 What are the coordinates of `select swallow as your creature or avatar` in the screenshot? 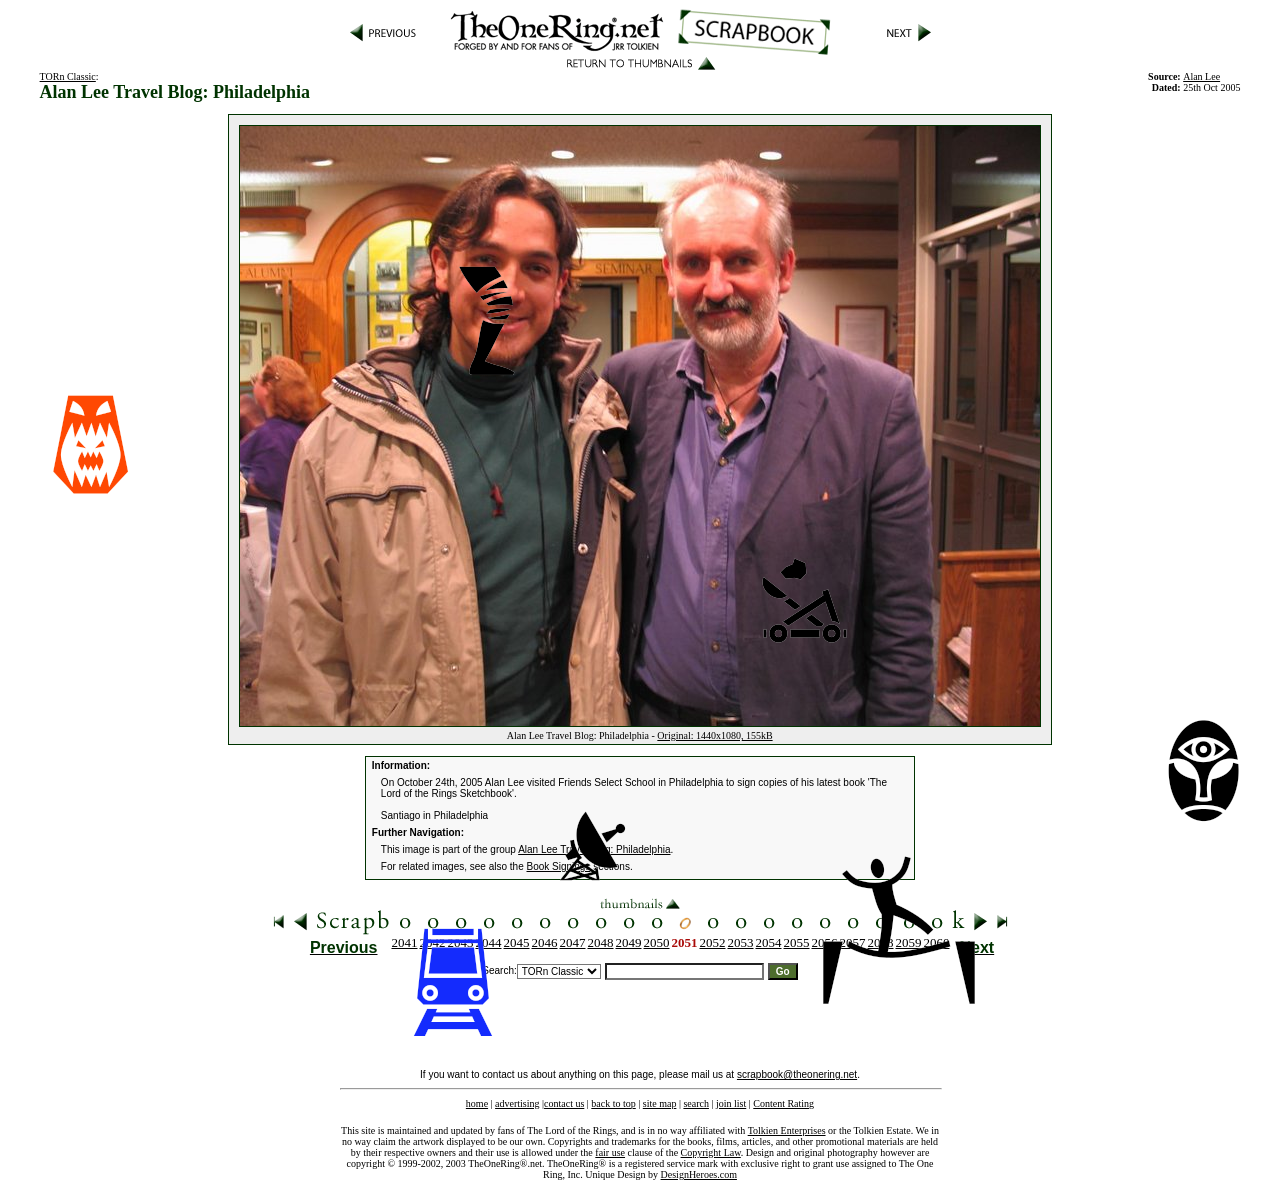 It's located at (92, 444).